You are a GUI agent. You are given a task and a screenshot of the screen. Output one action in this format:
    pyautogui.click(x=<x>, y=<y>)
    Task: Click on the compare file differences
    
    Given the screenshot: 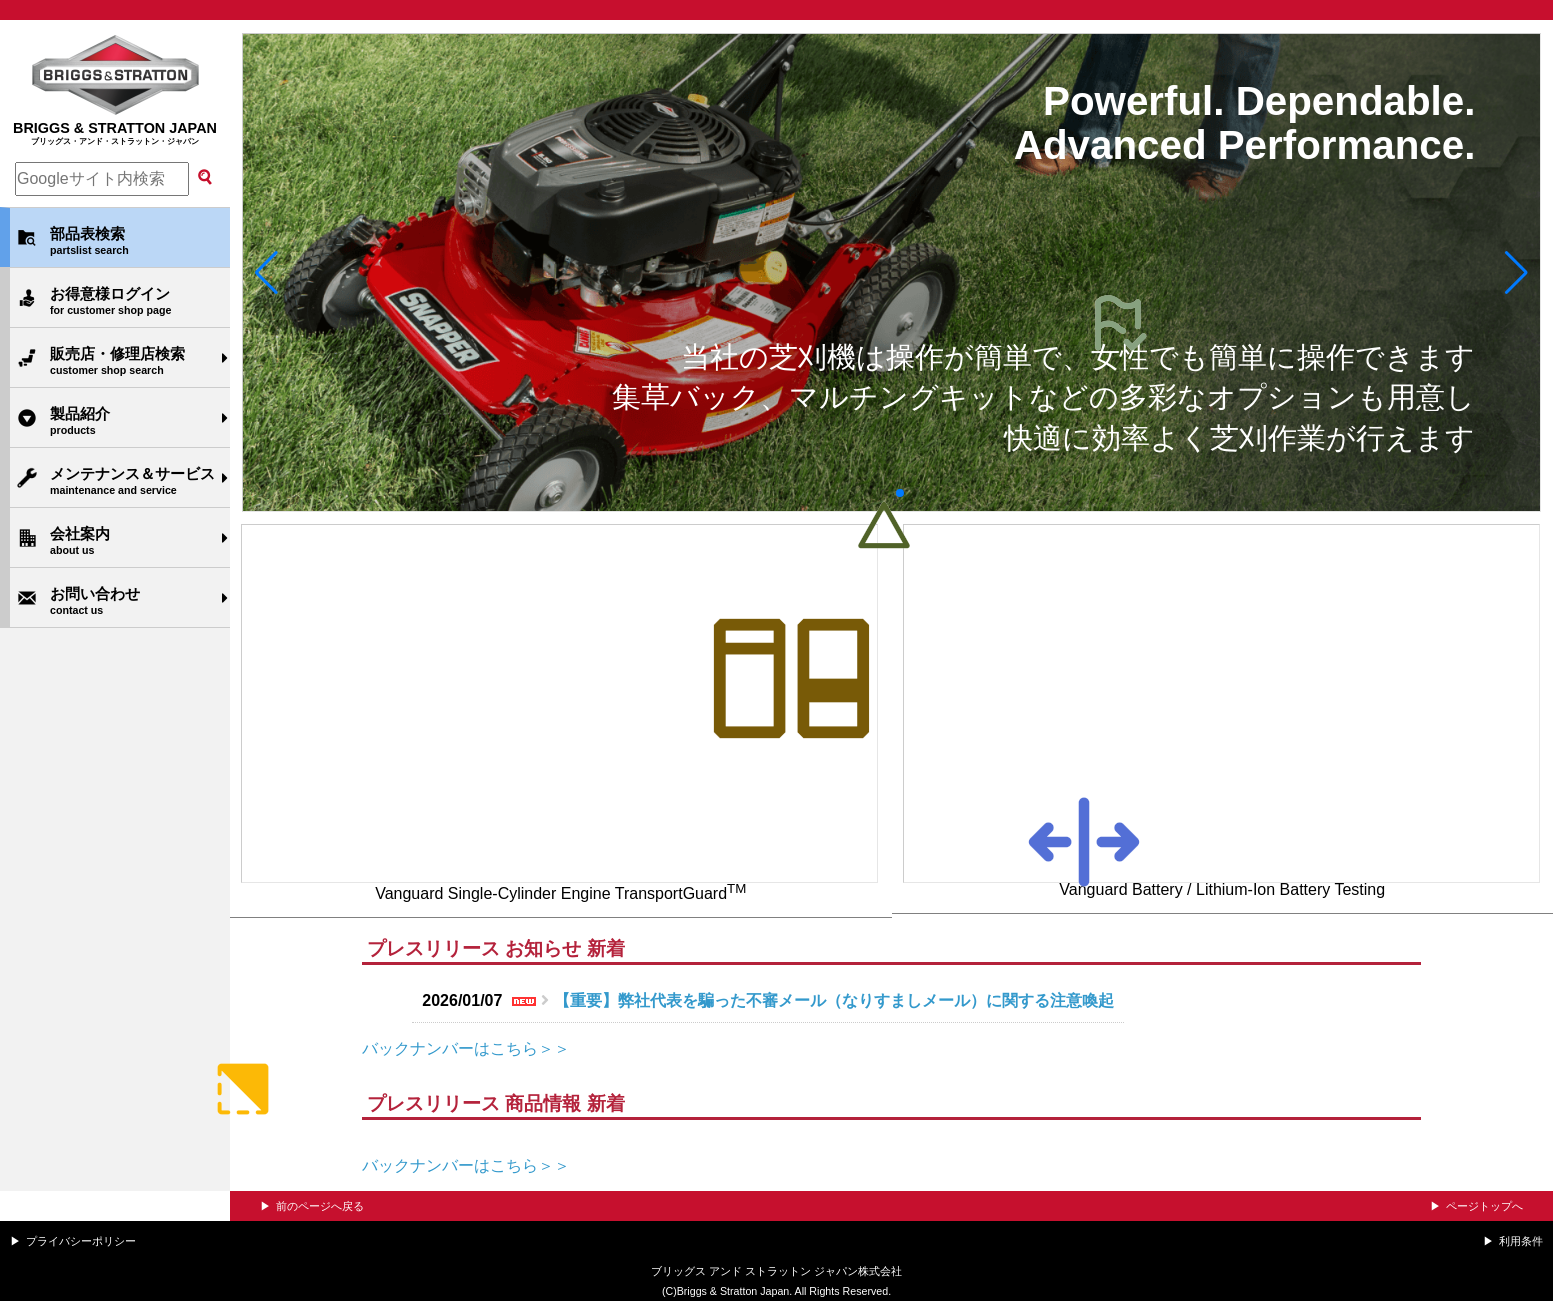 What is the action you would take?
    pyautogui.click(x=785, y=678)
    